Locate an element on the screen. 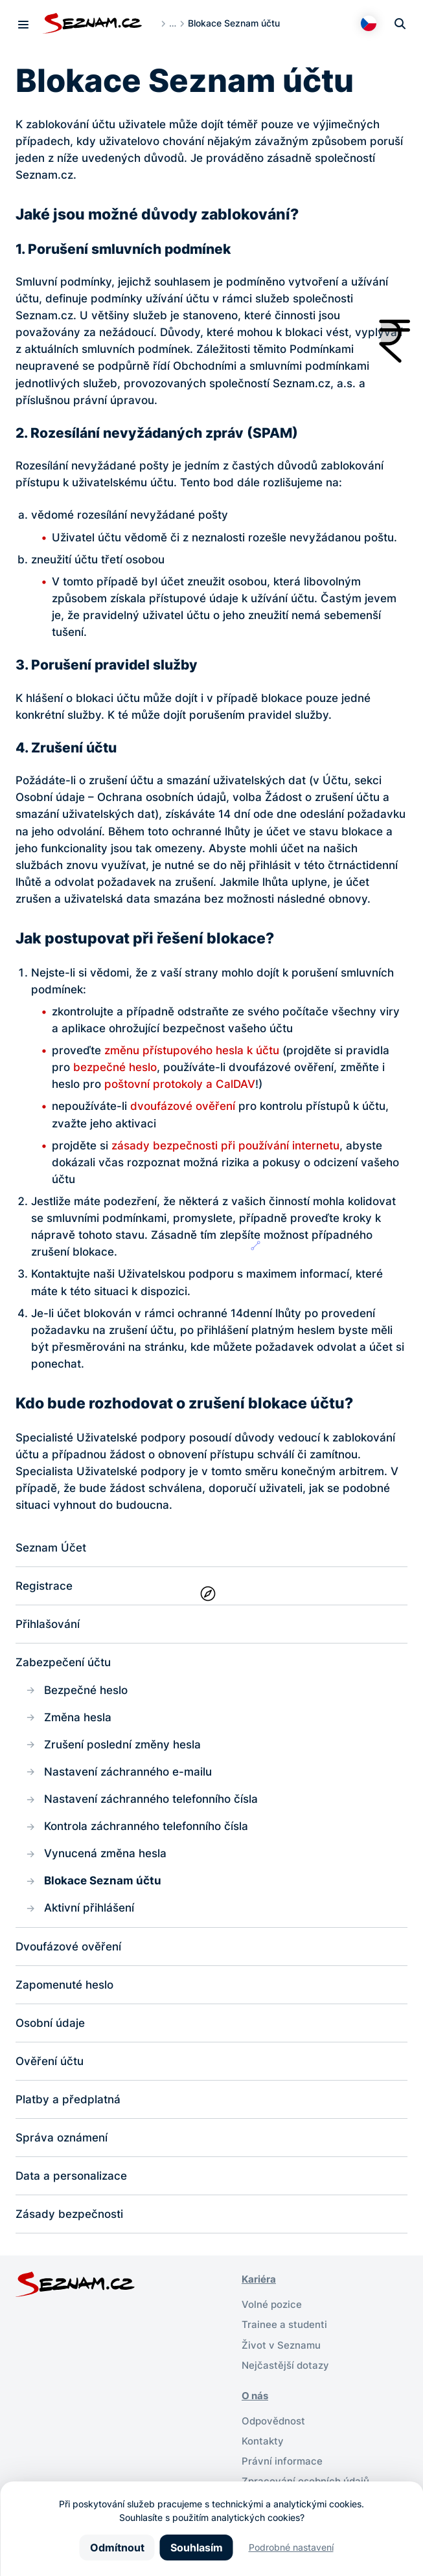  access navigation or directions is located at coordinates (208, 1594).